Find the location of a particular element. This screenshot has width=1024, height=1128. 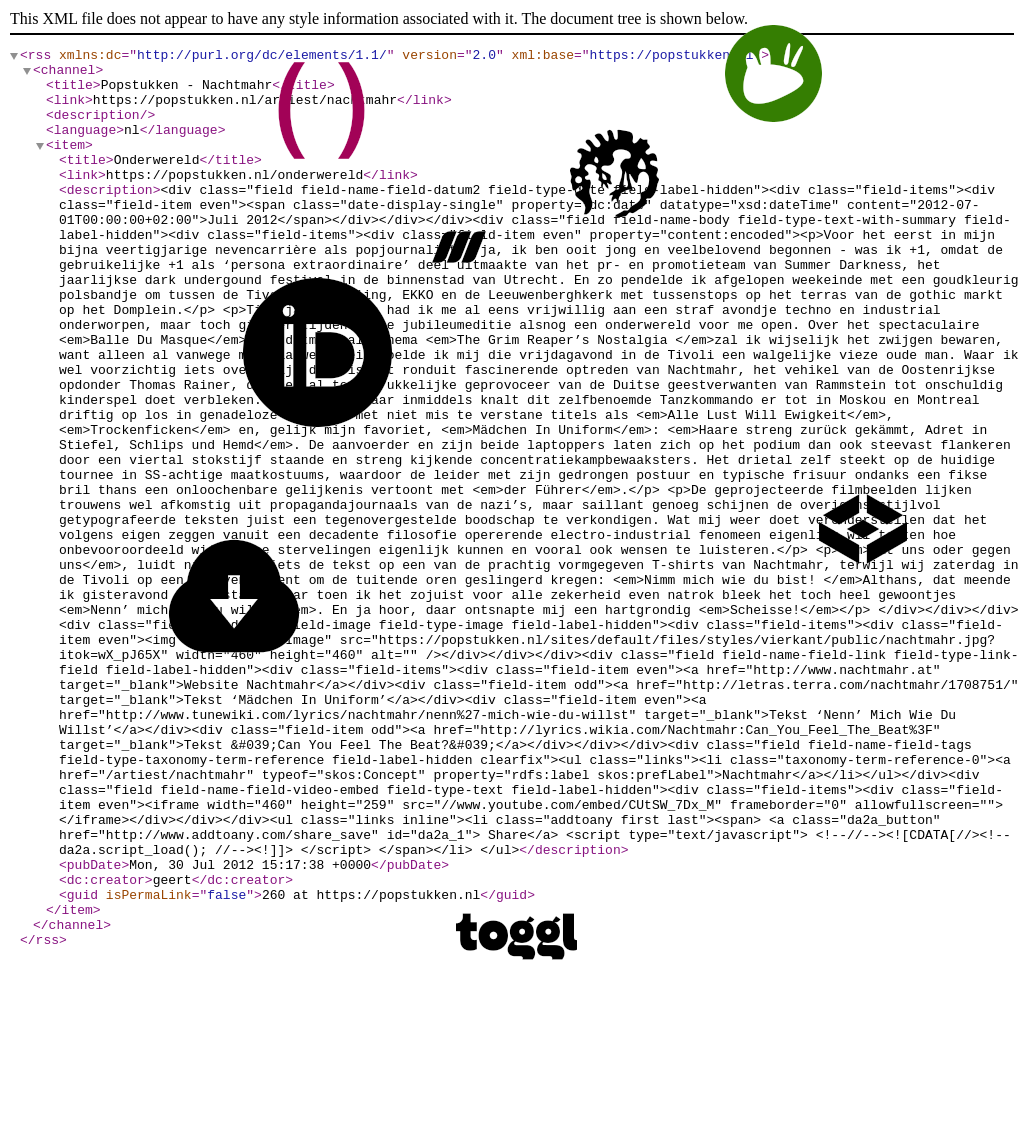

paradox interactive company logo is located at coordinates (614, 173).